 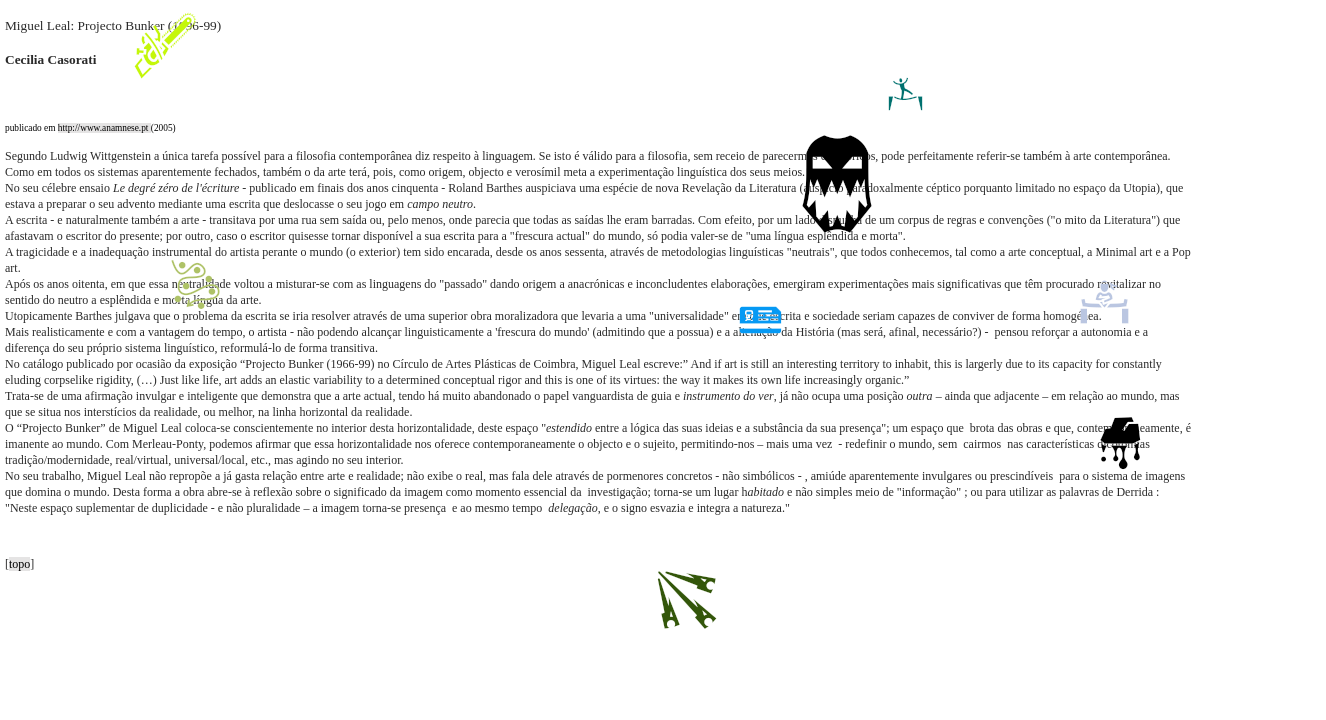 I want to click on chainsaw tool or equipment icon, so click(x=165, y=45).